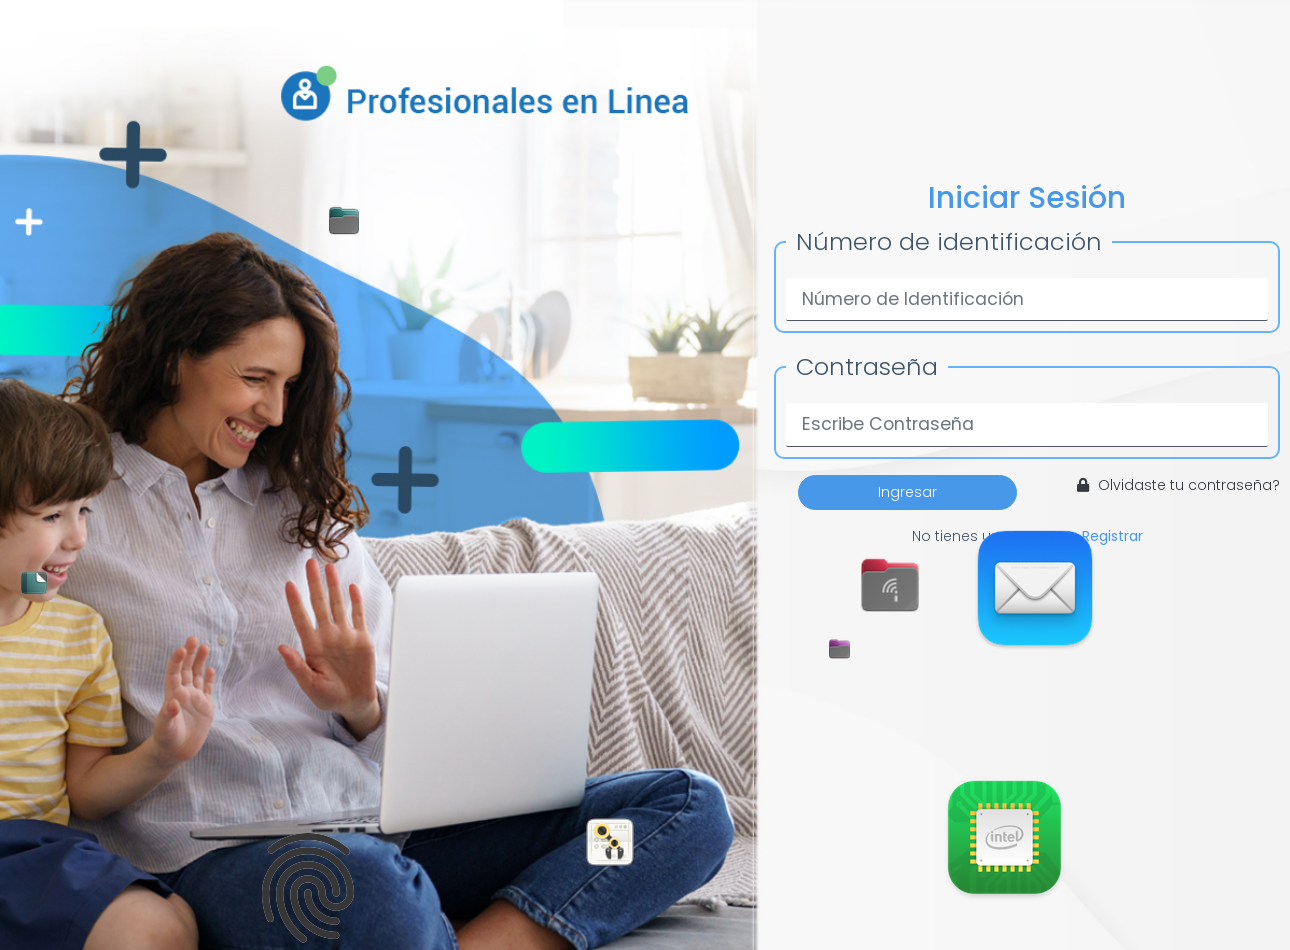  Describe the element at coordinates (890, 585) in the screenshot. I see `open insync cloud sync folder` at that location.